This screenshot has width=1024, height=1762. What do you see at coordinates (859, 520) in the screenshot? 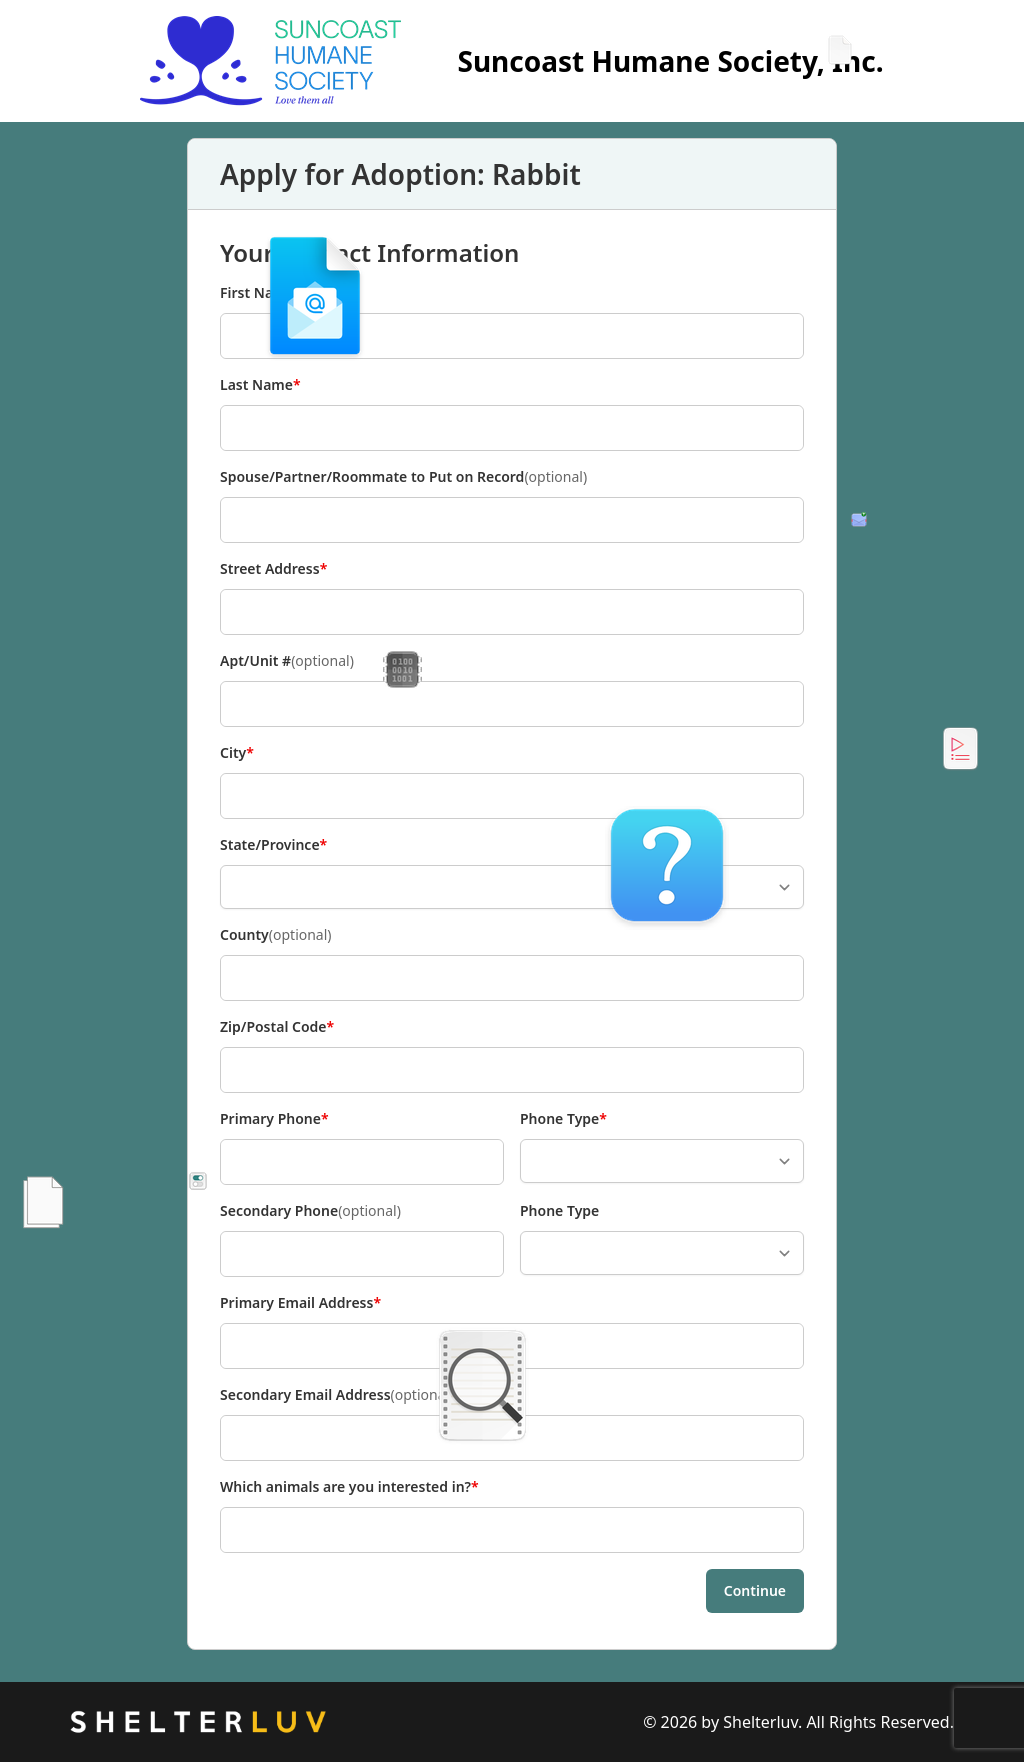
I see `message sent successfully` at bounding box center [859, 520].